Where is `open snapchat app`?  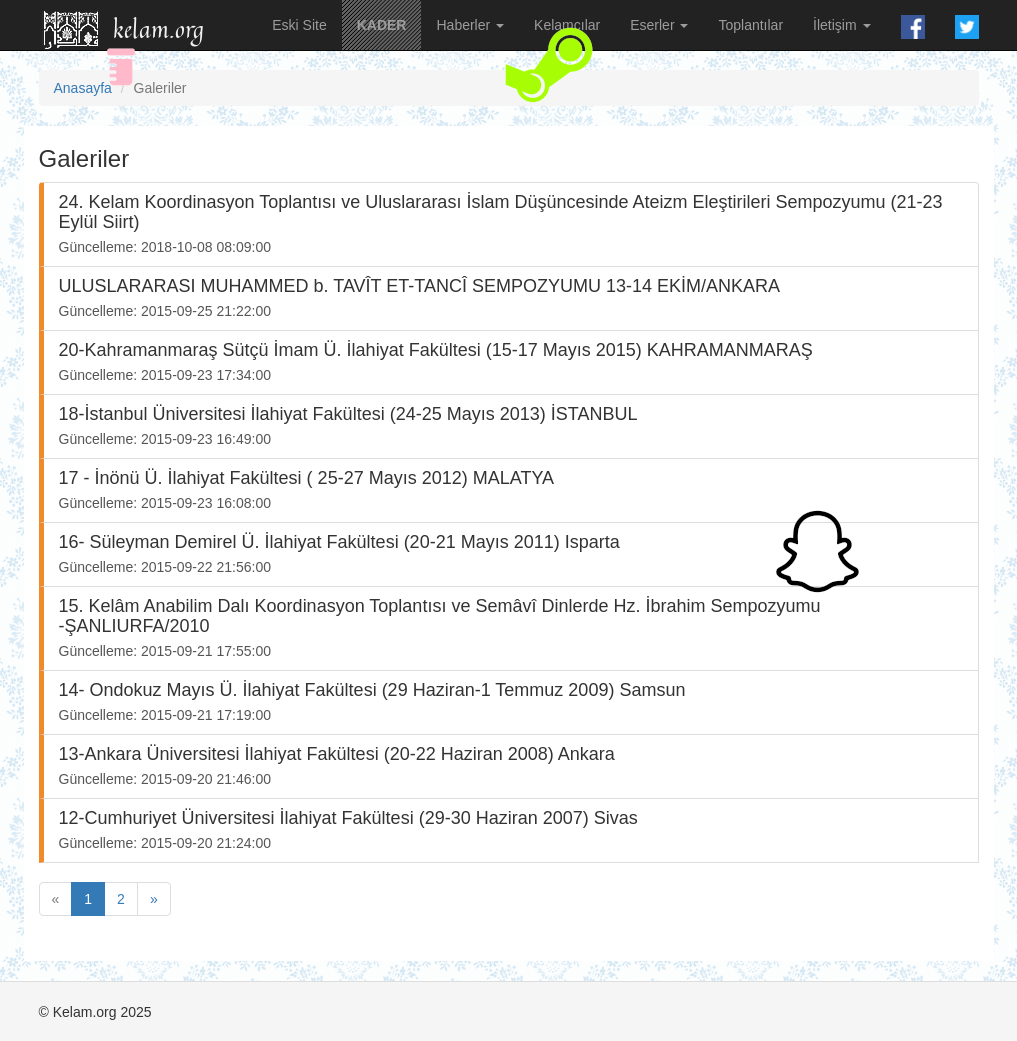
open snapchat app is located at coordinates (817, 551).